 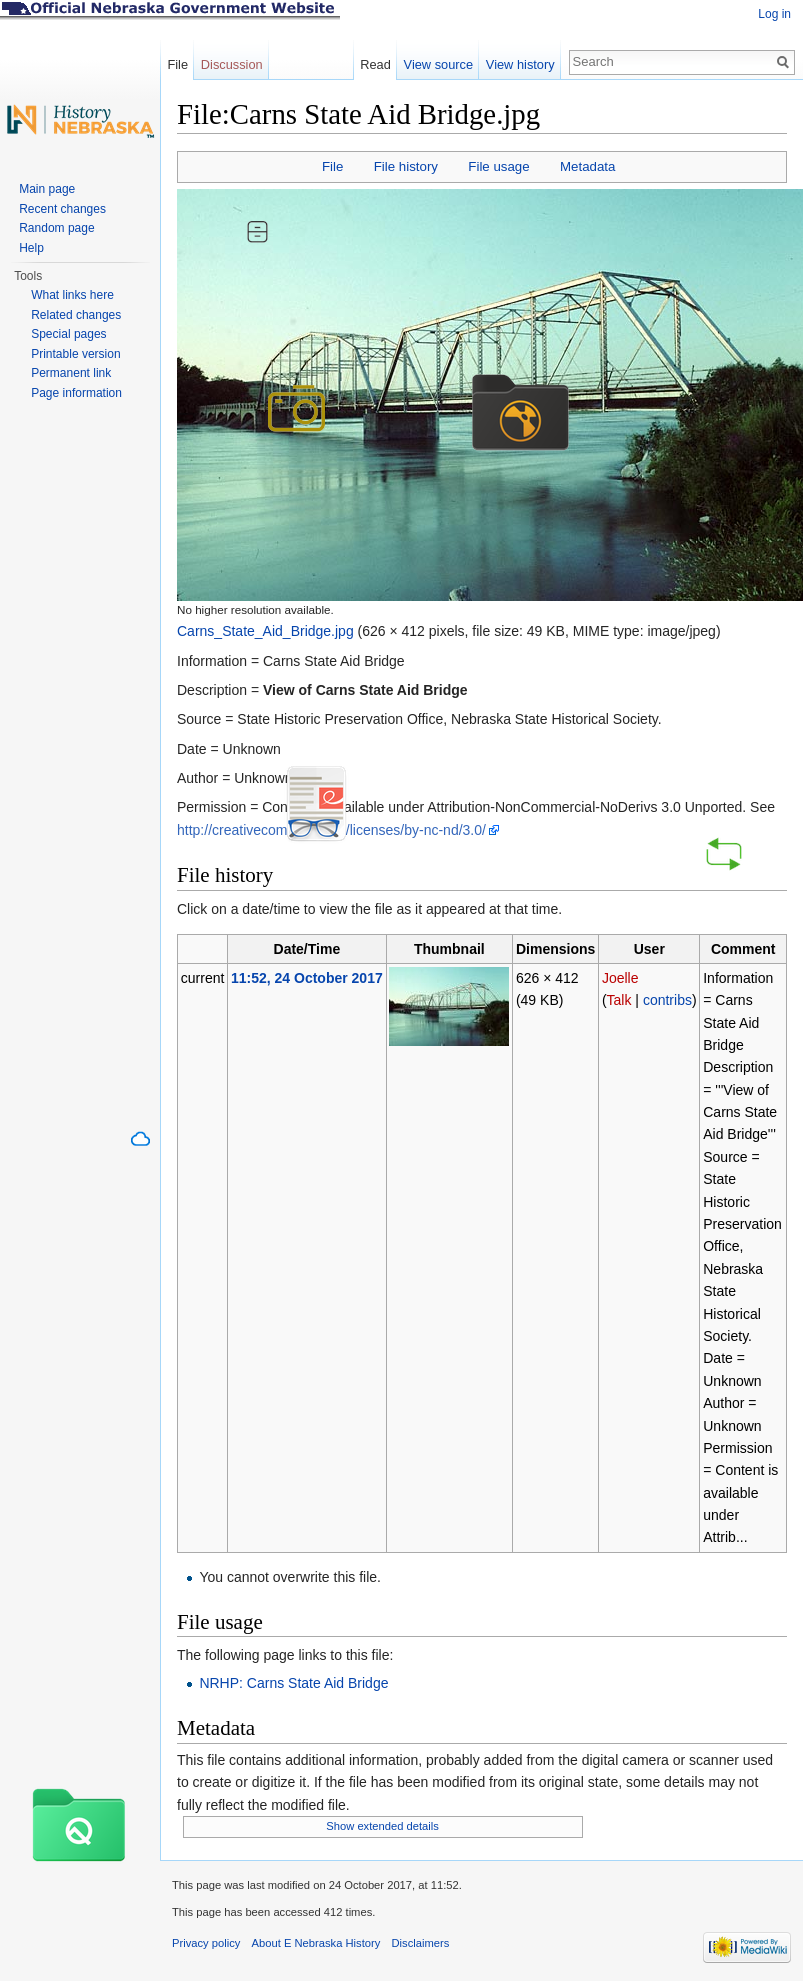 What do you see at coordinates (724, 854) in the screenshot?
I see `sync or refresh email messages` at bounding box center [724, 854].